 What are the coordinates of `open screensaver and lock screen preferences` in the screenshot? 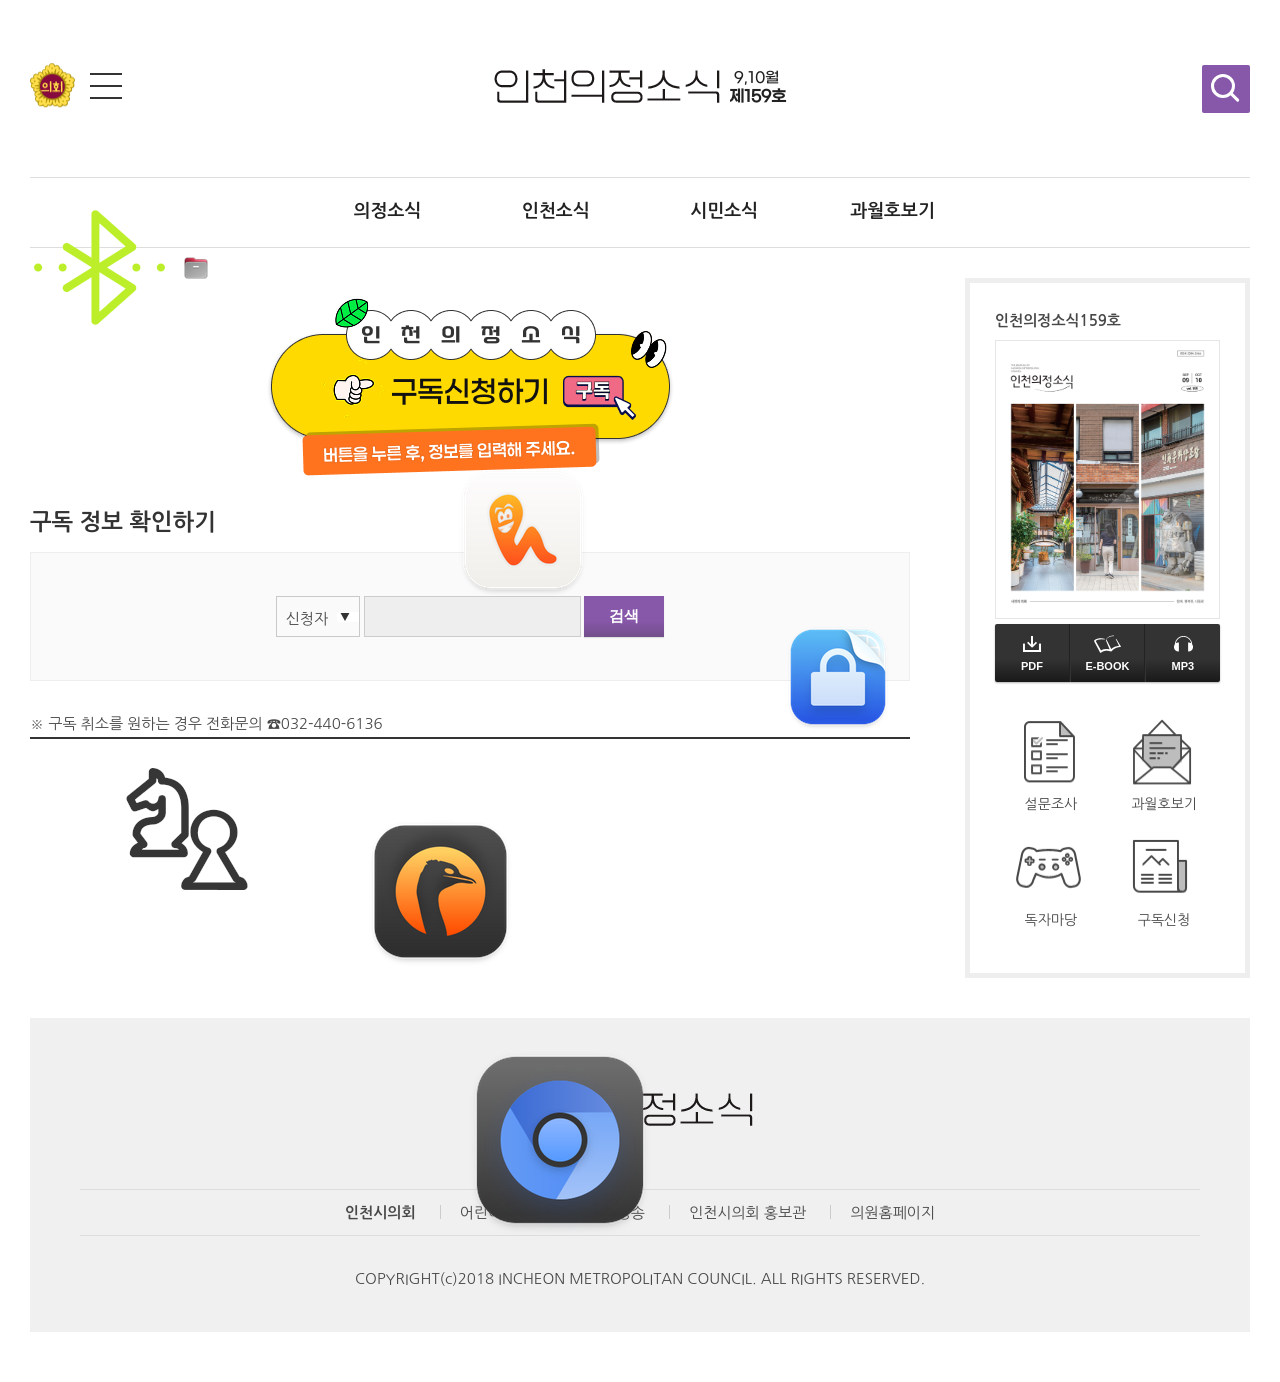 It's located at (838, 677).